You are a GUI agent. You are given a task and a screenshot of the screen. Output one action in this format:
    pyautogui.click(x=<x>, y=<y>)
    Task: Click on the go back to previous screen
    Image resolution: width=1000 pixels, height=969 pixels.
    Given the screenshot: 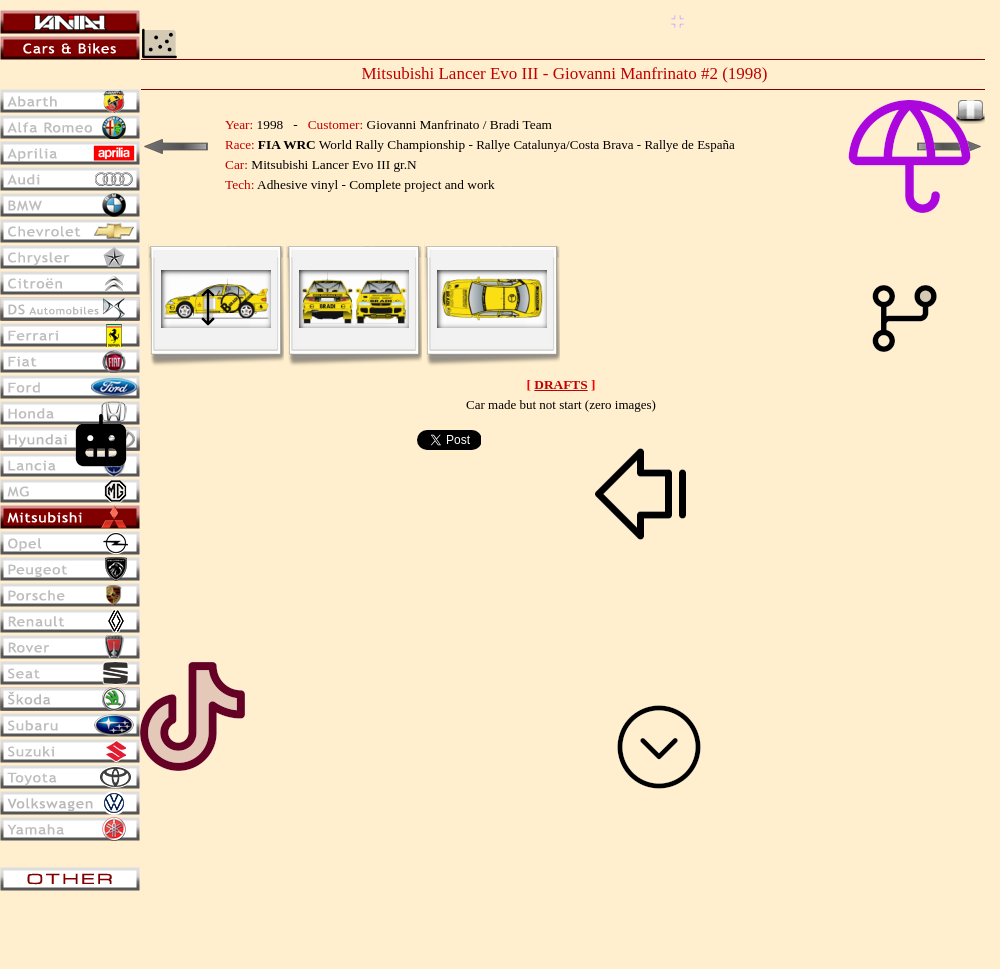 What is the action you would take?
    pyautogui.click(x=644, y=494)
    